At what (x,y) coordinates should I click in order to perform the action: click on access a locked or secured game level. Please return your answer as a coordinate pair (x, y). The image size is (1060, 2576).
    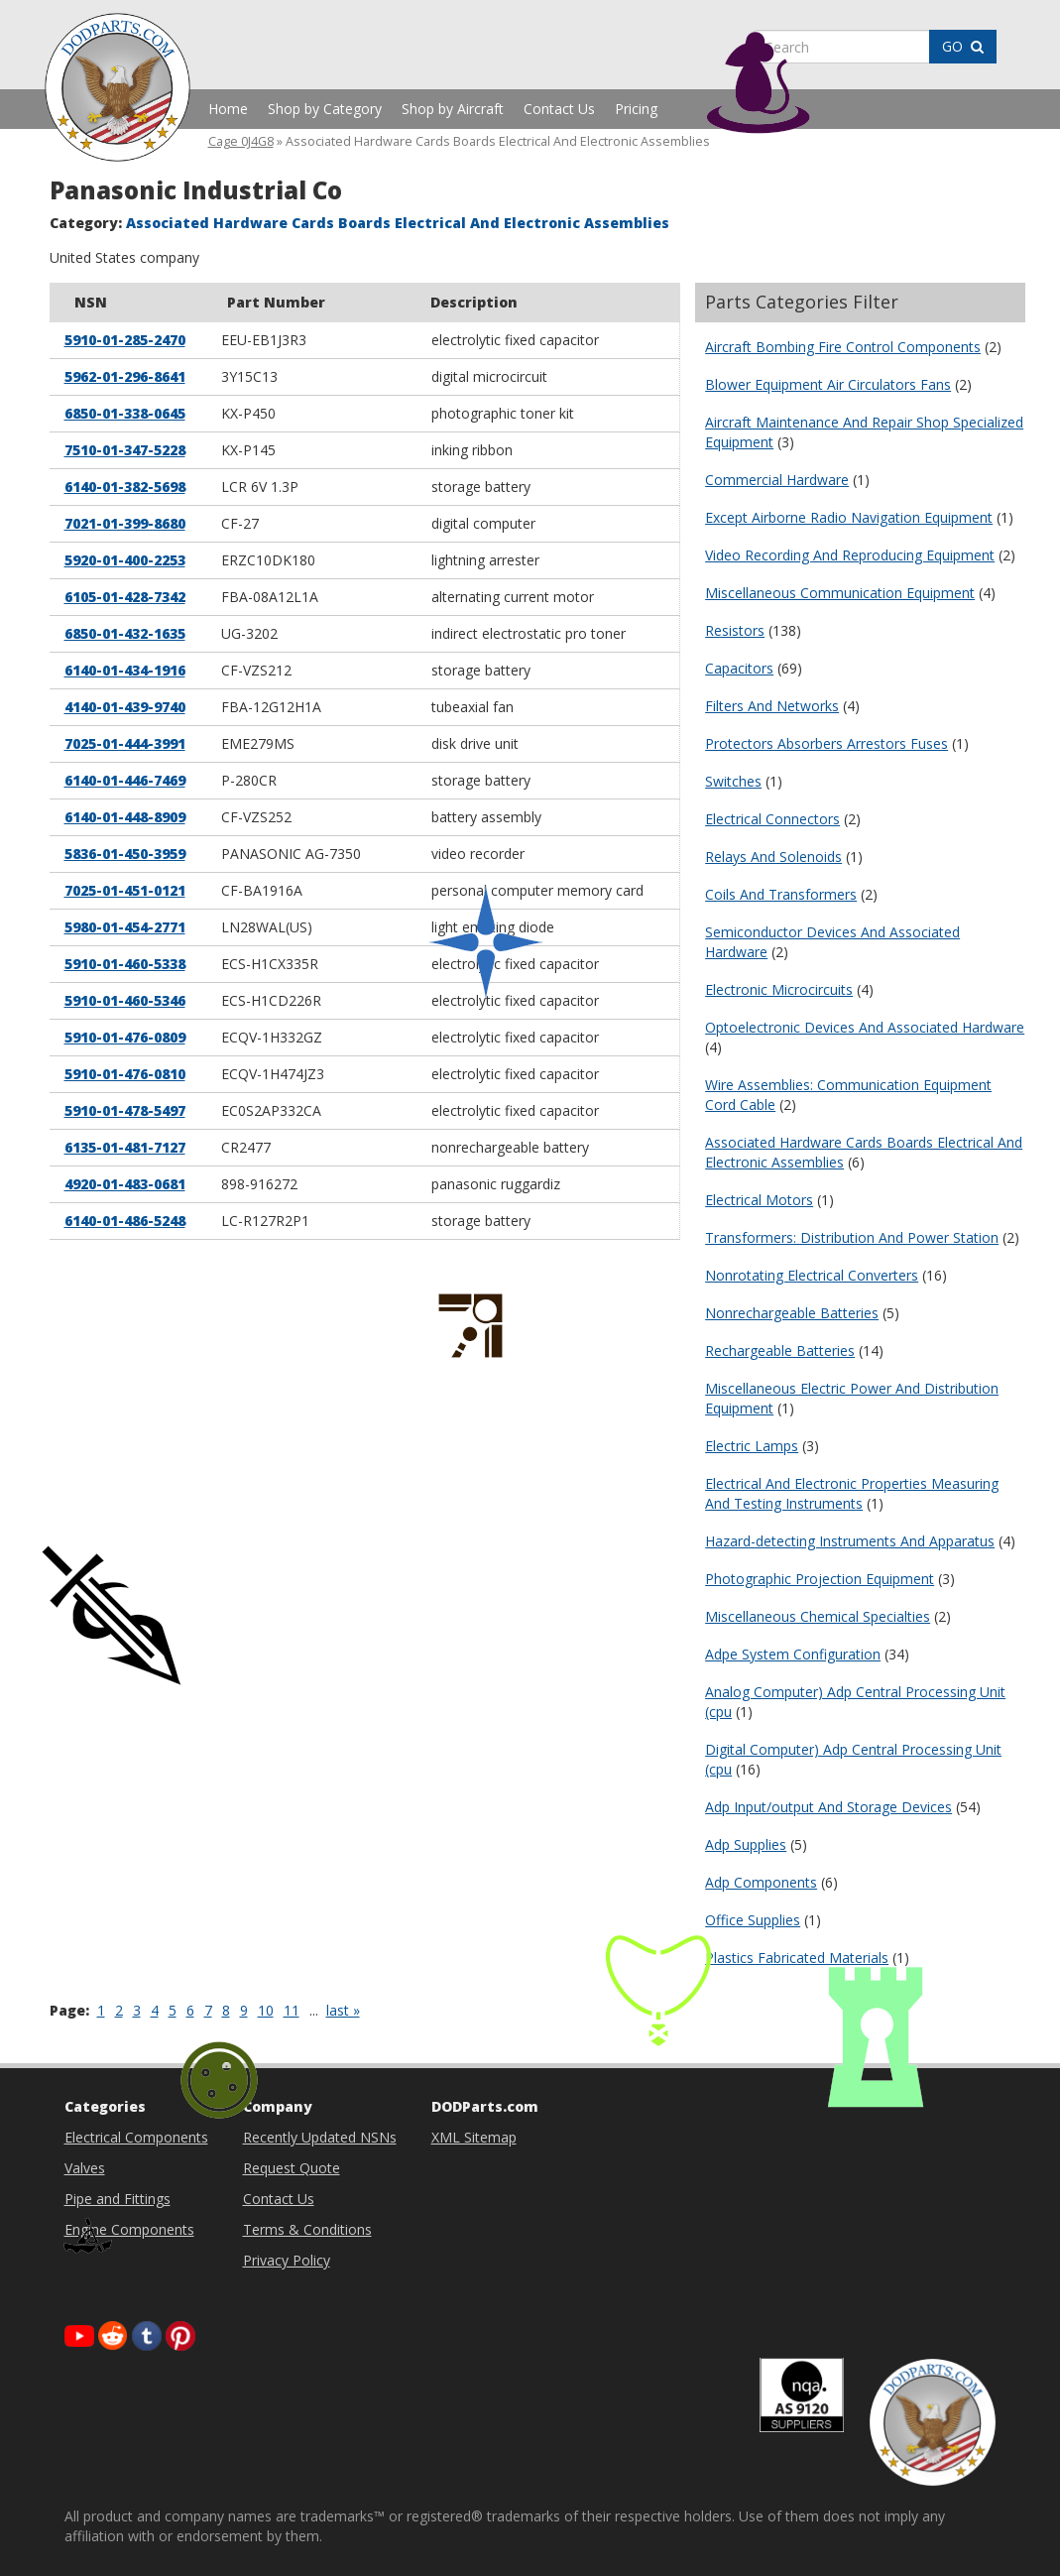
    Looking at the image, I should click on (875, 2037).